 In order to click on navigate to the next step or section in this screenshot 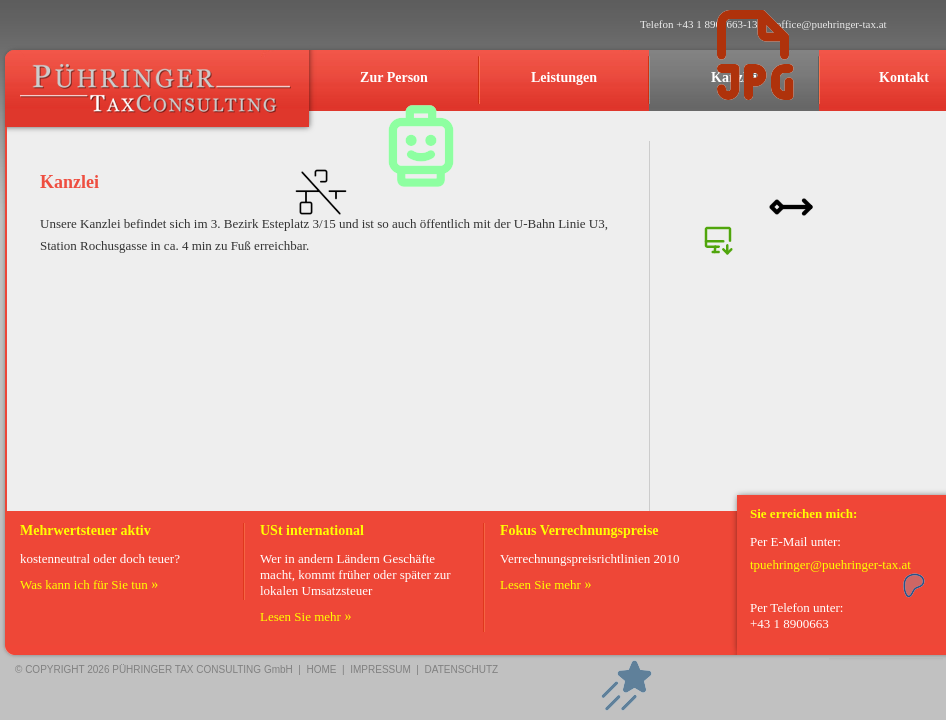, I will do `click(791, 207)`.